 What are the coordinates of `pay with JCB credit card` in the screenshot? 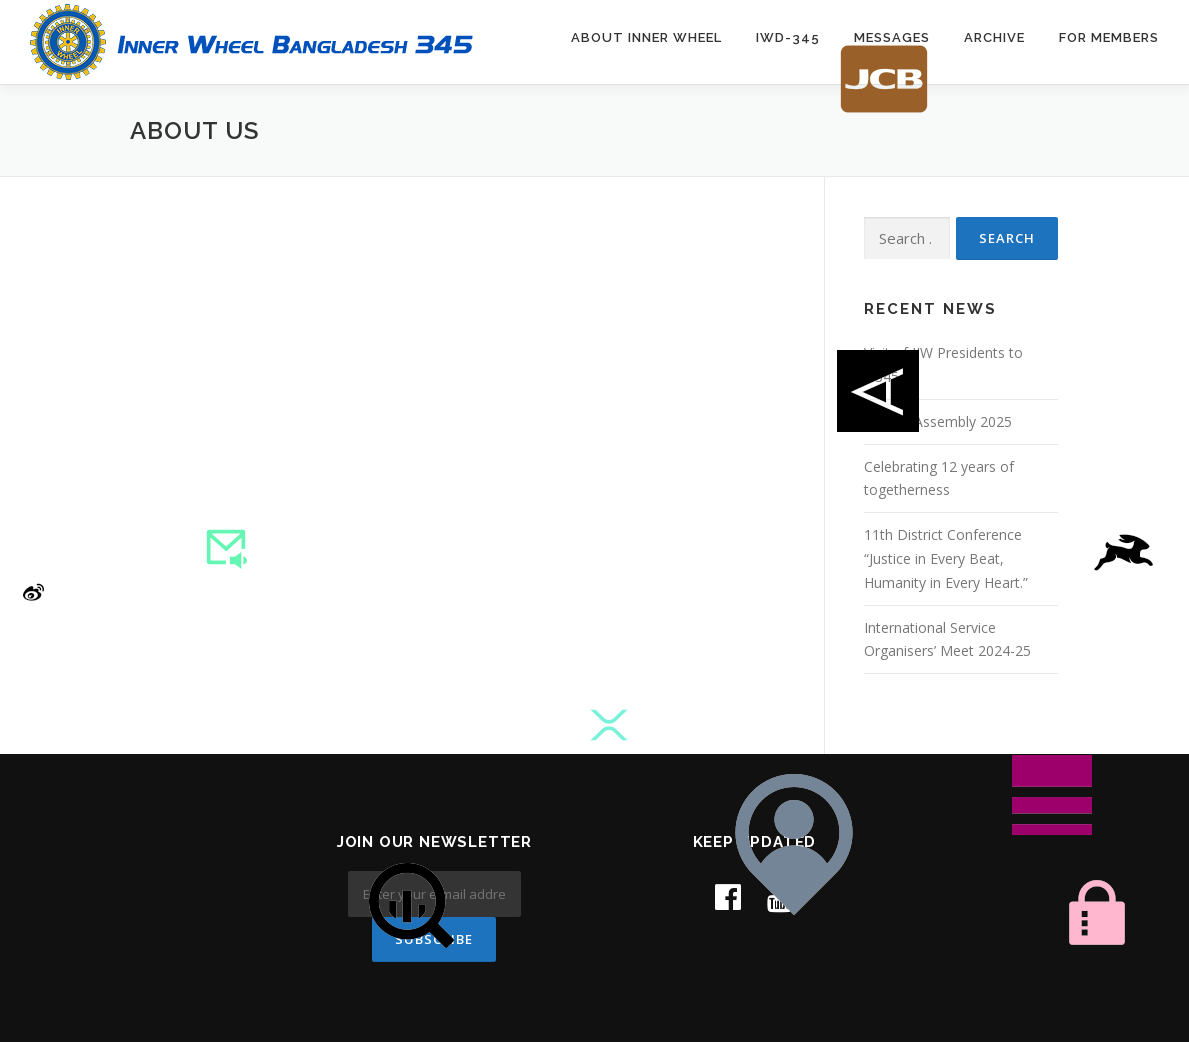 It's located at (884, 79).